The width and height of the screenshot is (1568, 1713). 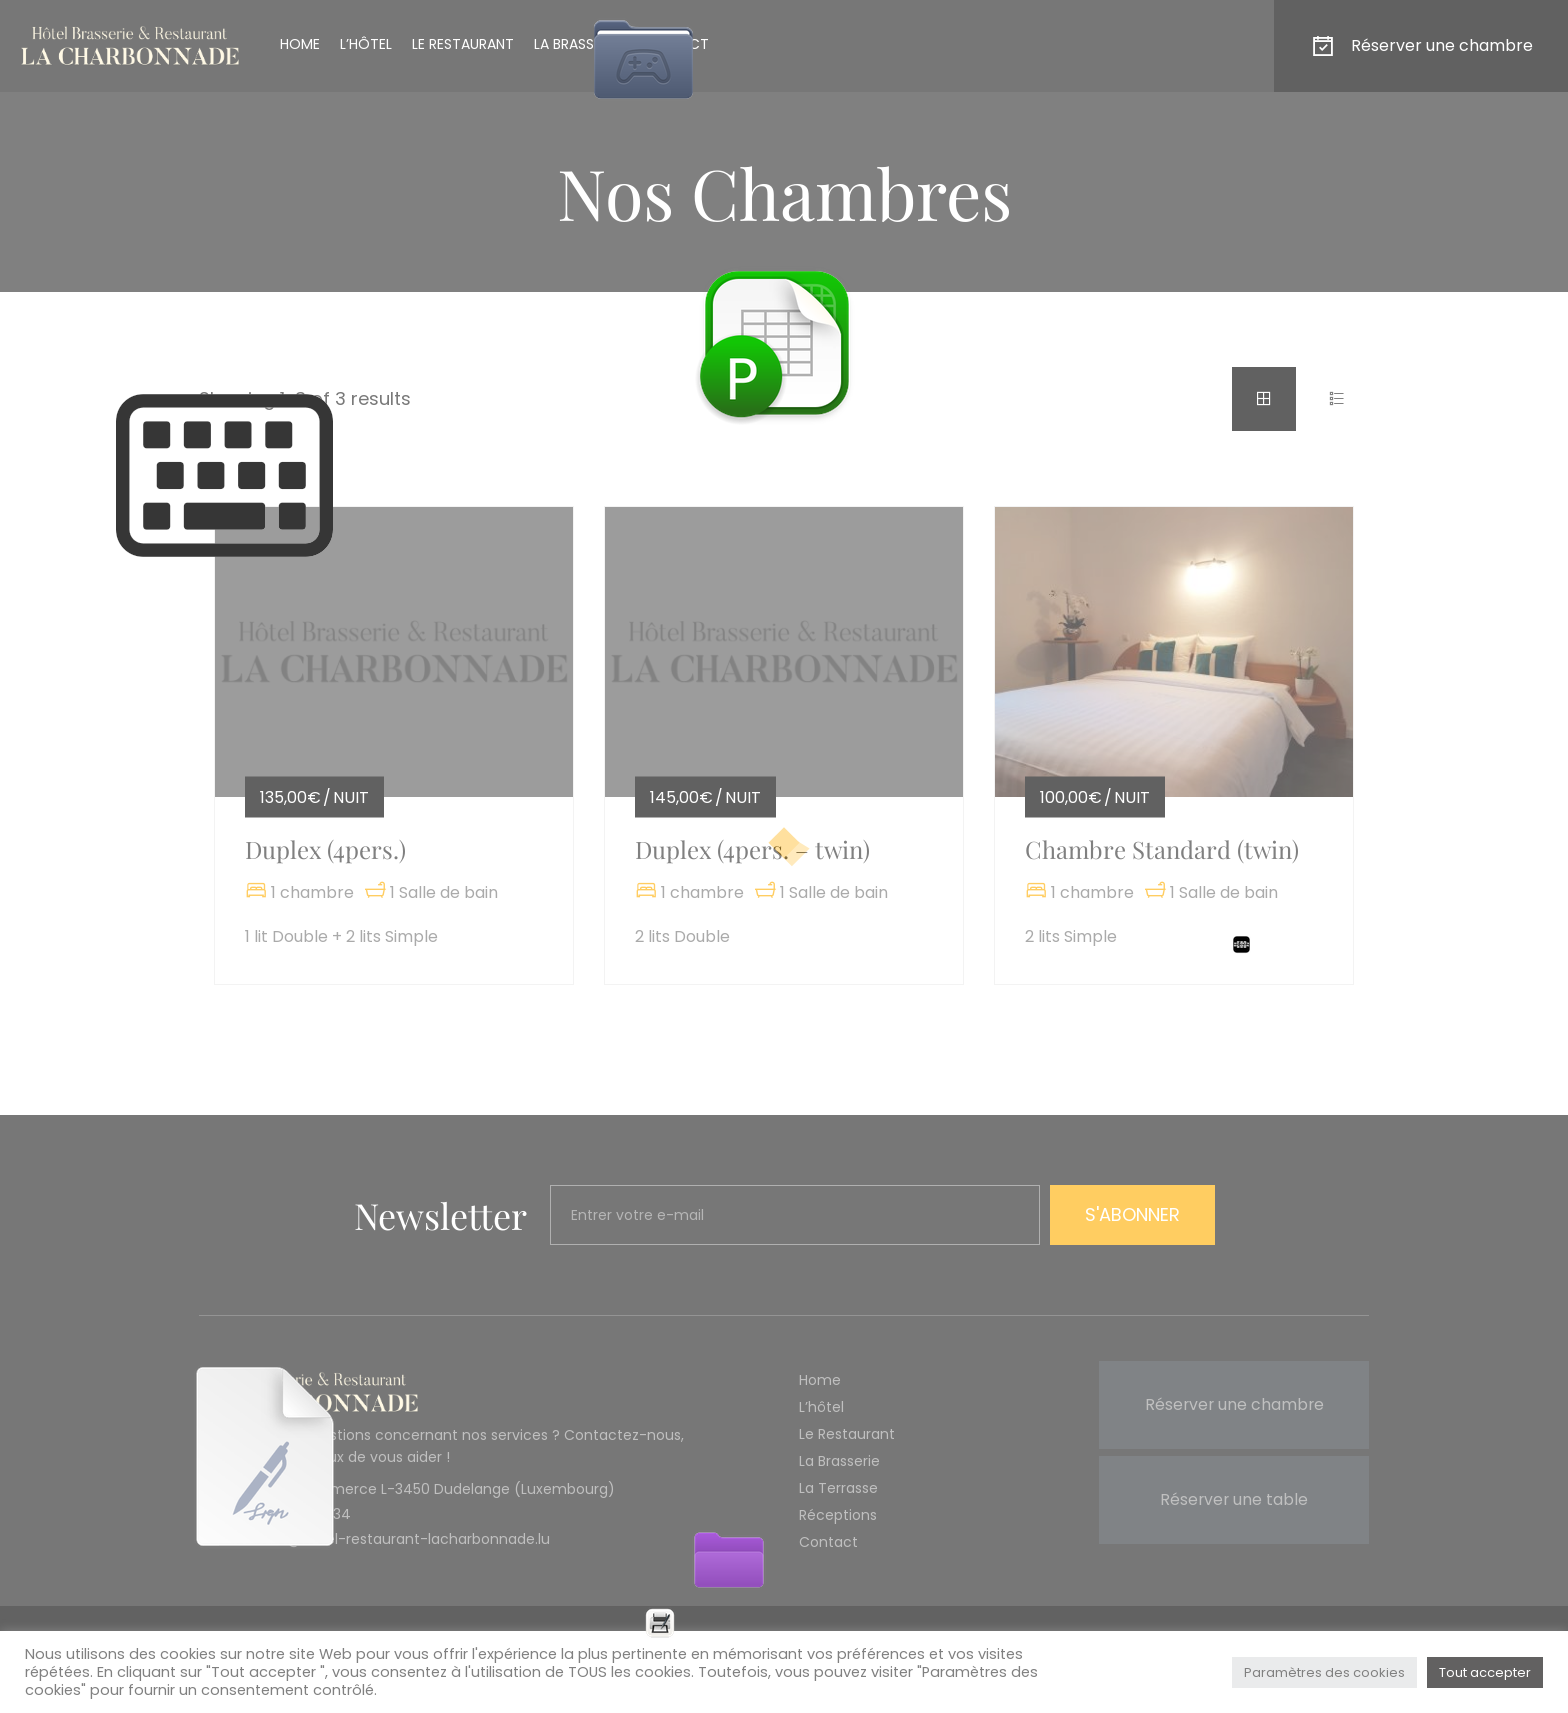 What do you see at coordinates (729, 1560) in the screenshot?
I see `open folder containing files` at bounding box center [729, 1560].